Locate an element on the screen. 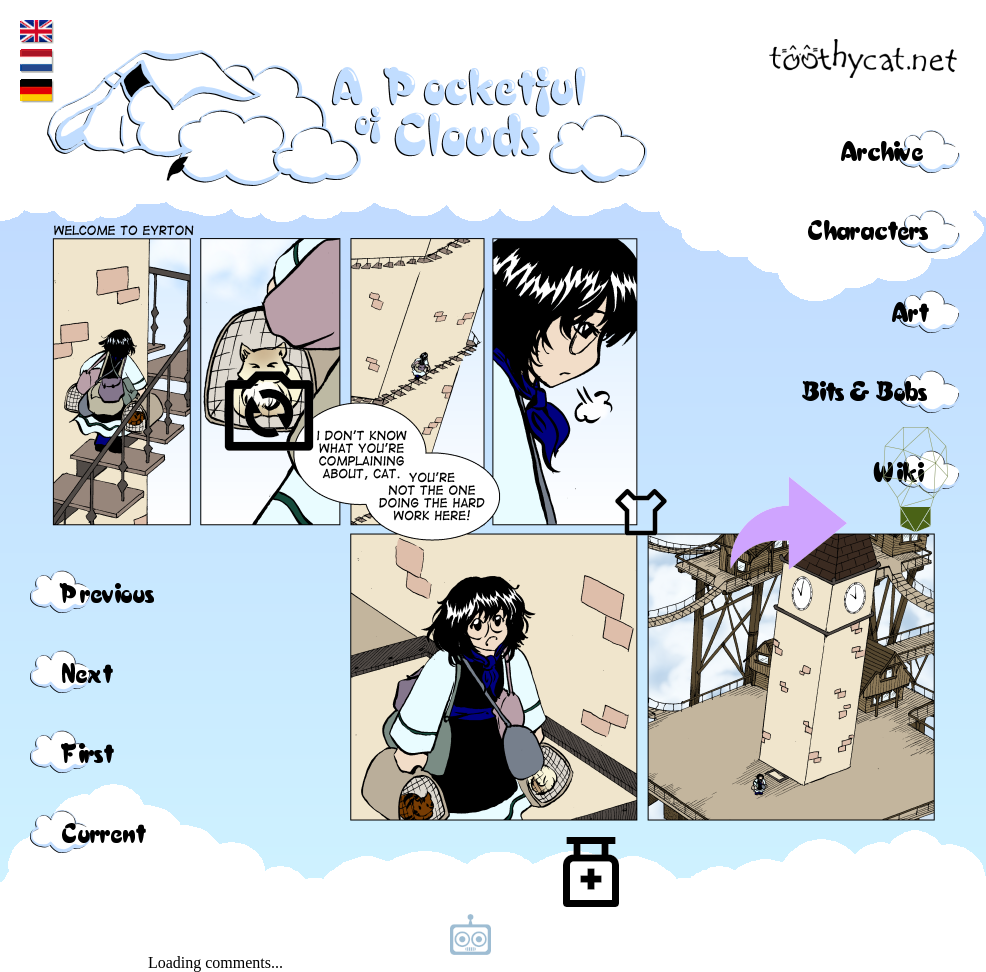  share content to another app or person is located at coordinates (783, 529).